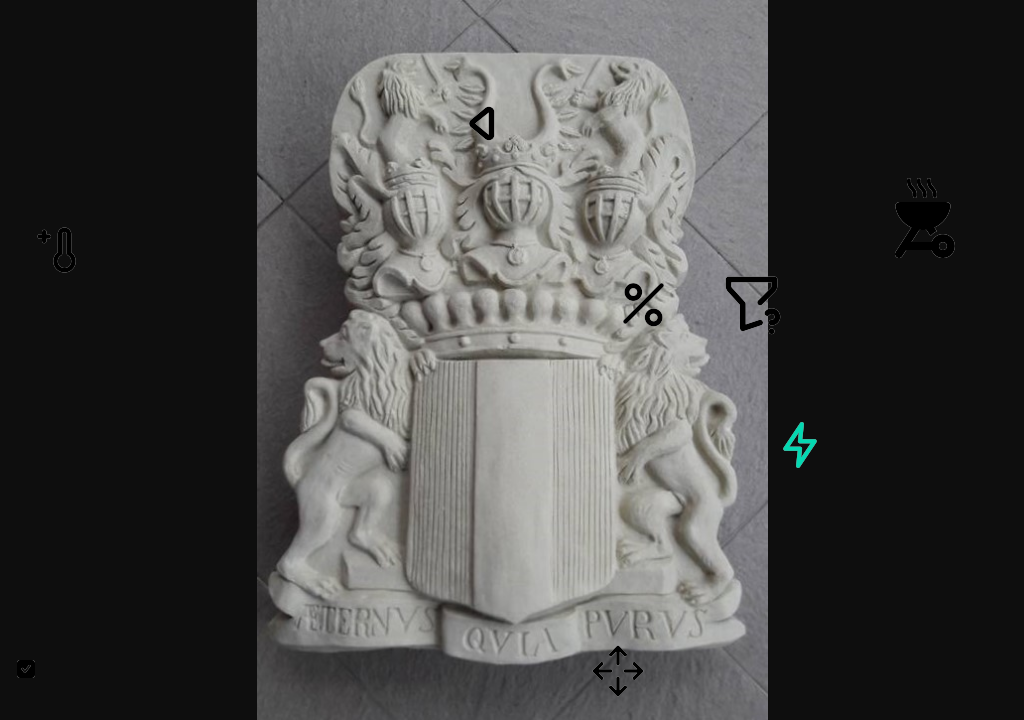 This screenshot has width=1024, height=720. I want to click on toggle flash on camera, so click(800, 445).